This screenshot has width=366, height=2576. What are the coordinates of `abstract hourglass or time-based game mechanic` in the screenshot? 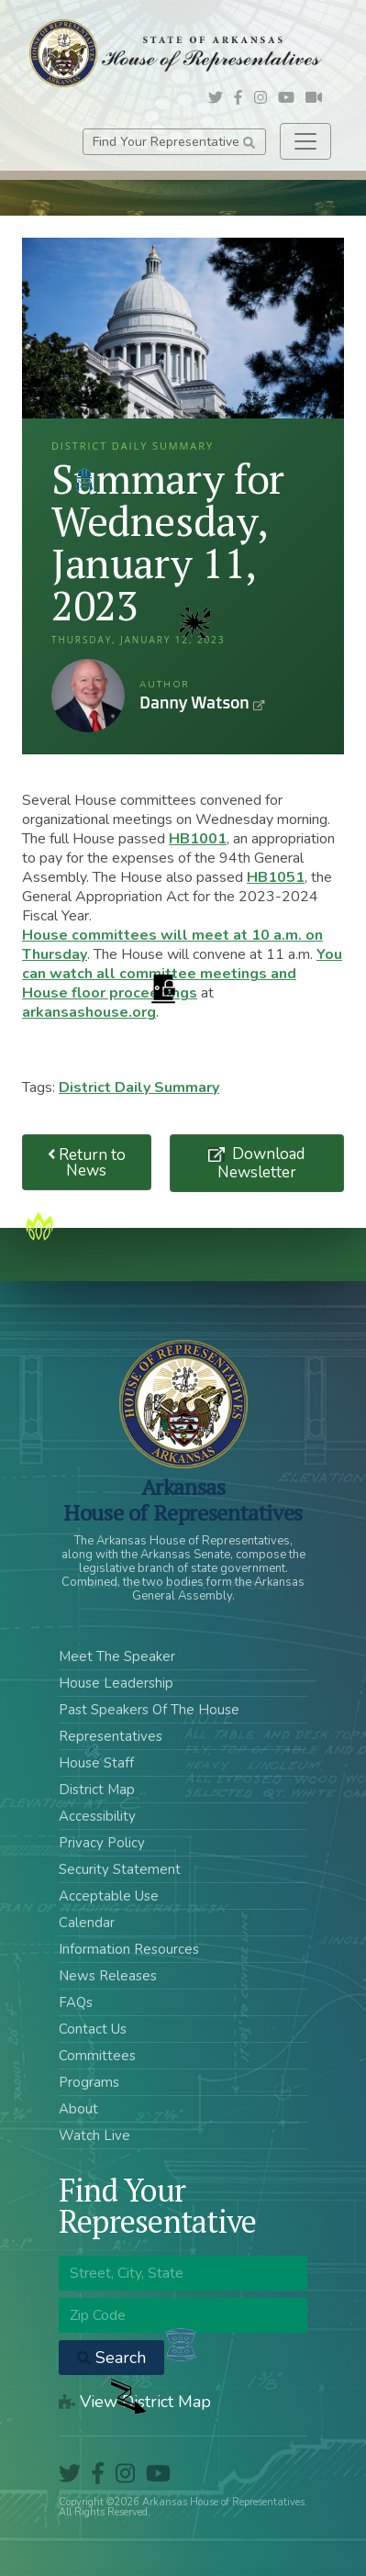 It's located at (181, 2345).